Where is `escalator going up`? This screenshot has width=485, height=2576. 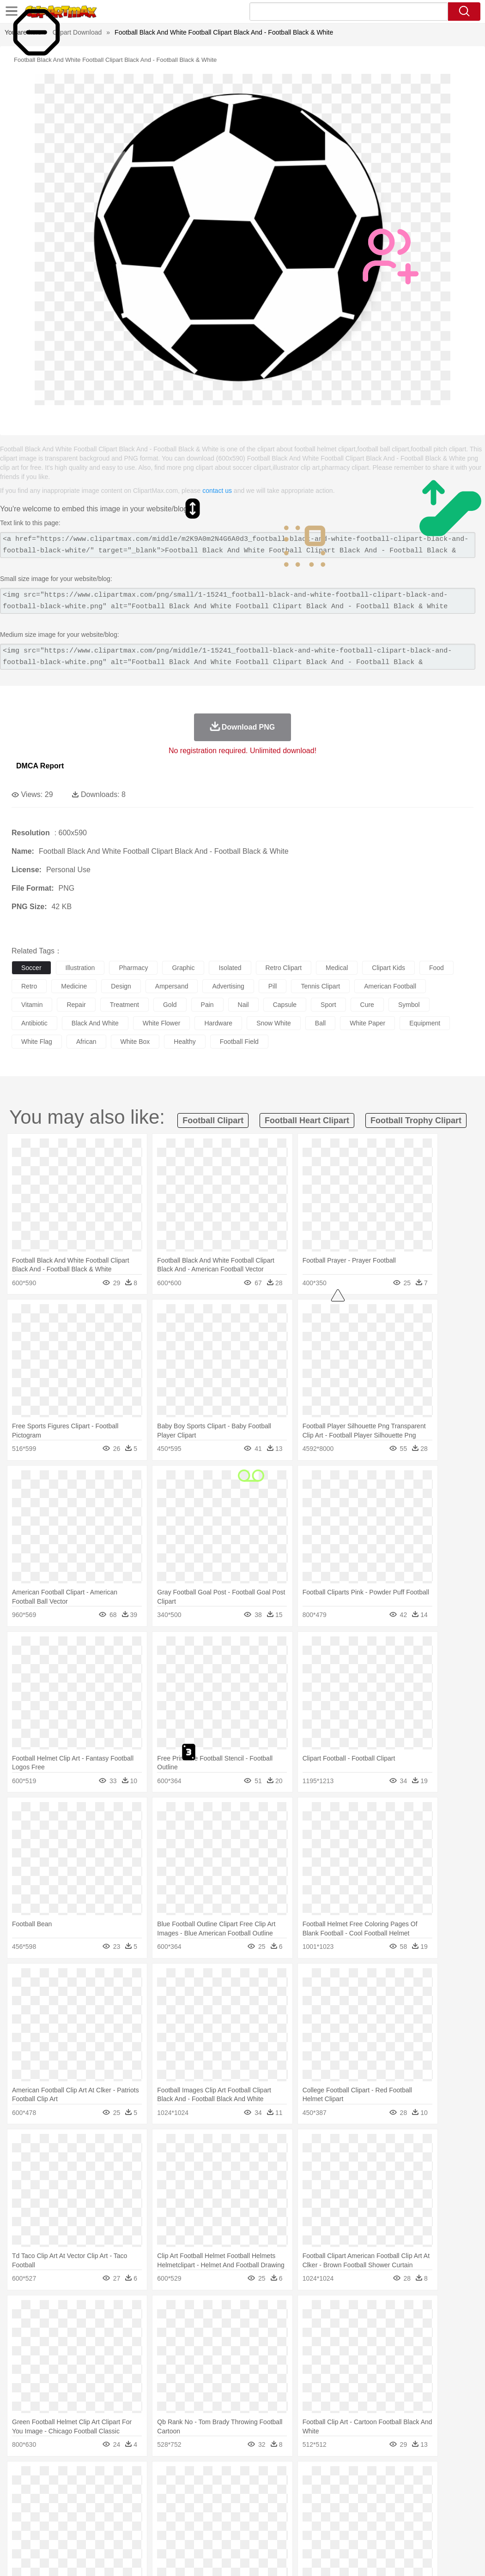
escalator going up is located at coordinates (450, 508).